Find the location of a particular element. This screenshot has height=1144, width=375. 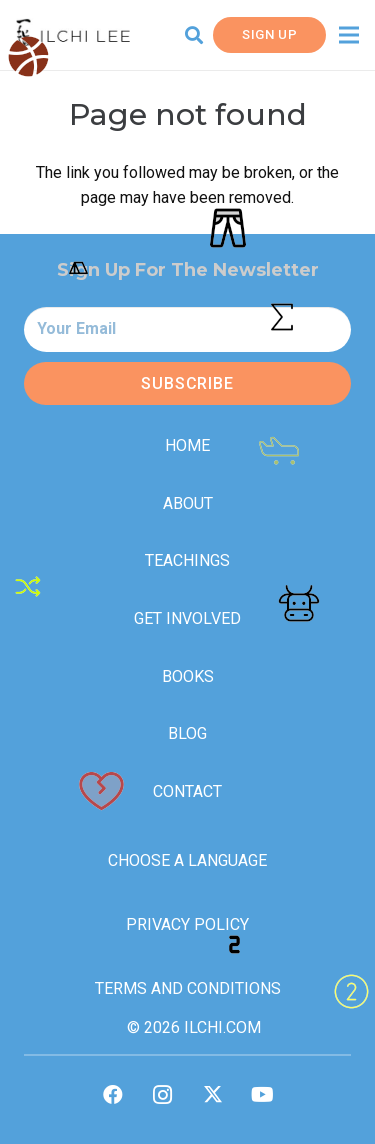

indicates second item or step in a sequence is located at coordinates (234, 944).